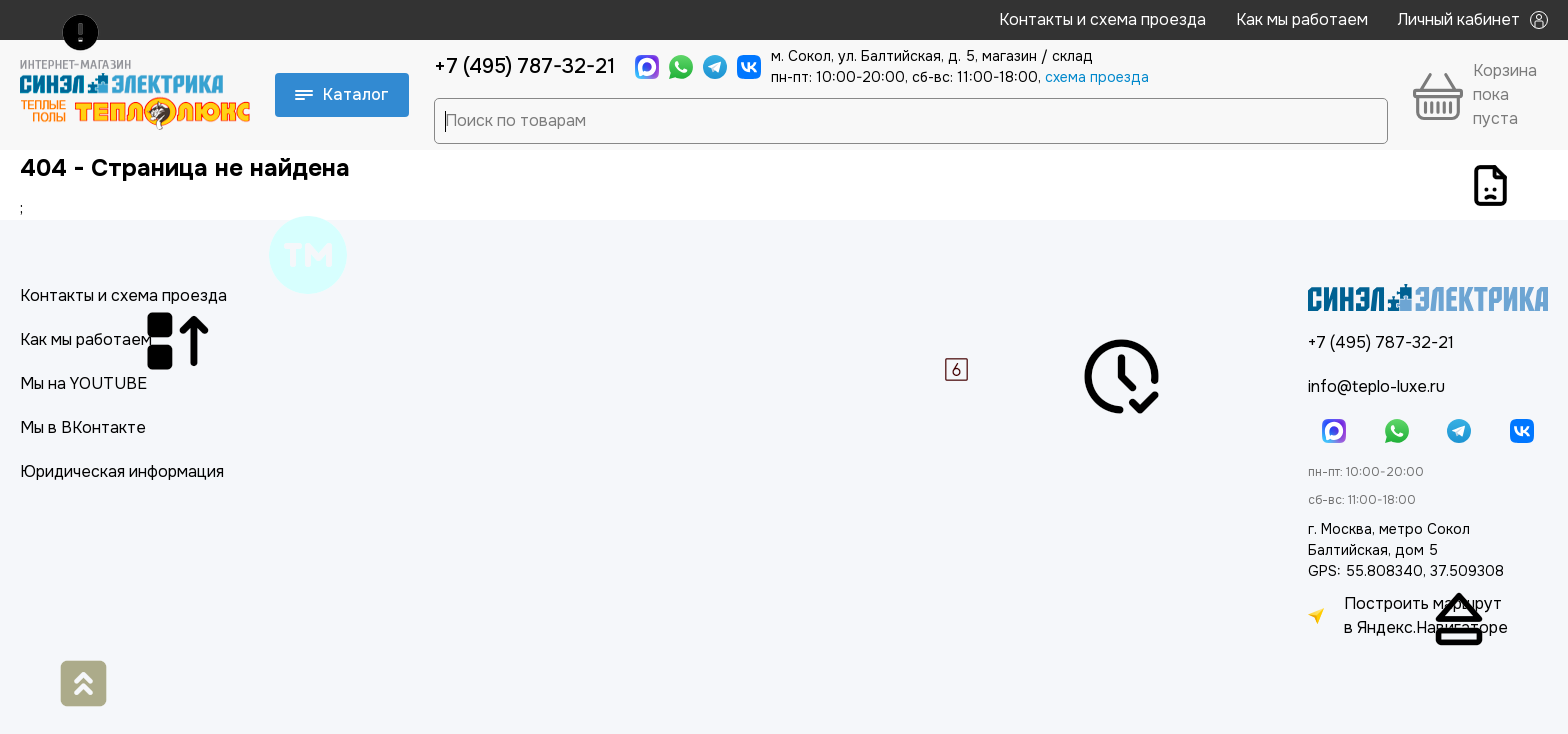  What do you see at coordinates (1490, 185) in the screenshot?
I see `file not found or missing document` at bounding box center [1490, 185].